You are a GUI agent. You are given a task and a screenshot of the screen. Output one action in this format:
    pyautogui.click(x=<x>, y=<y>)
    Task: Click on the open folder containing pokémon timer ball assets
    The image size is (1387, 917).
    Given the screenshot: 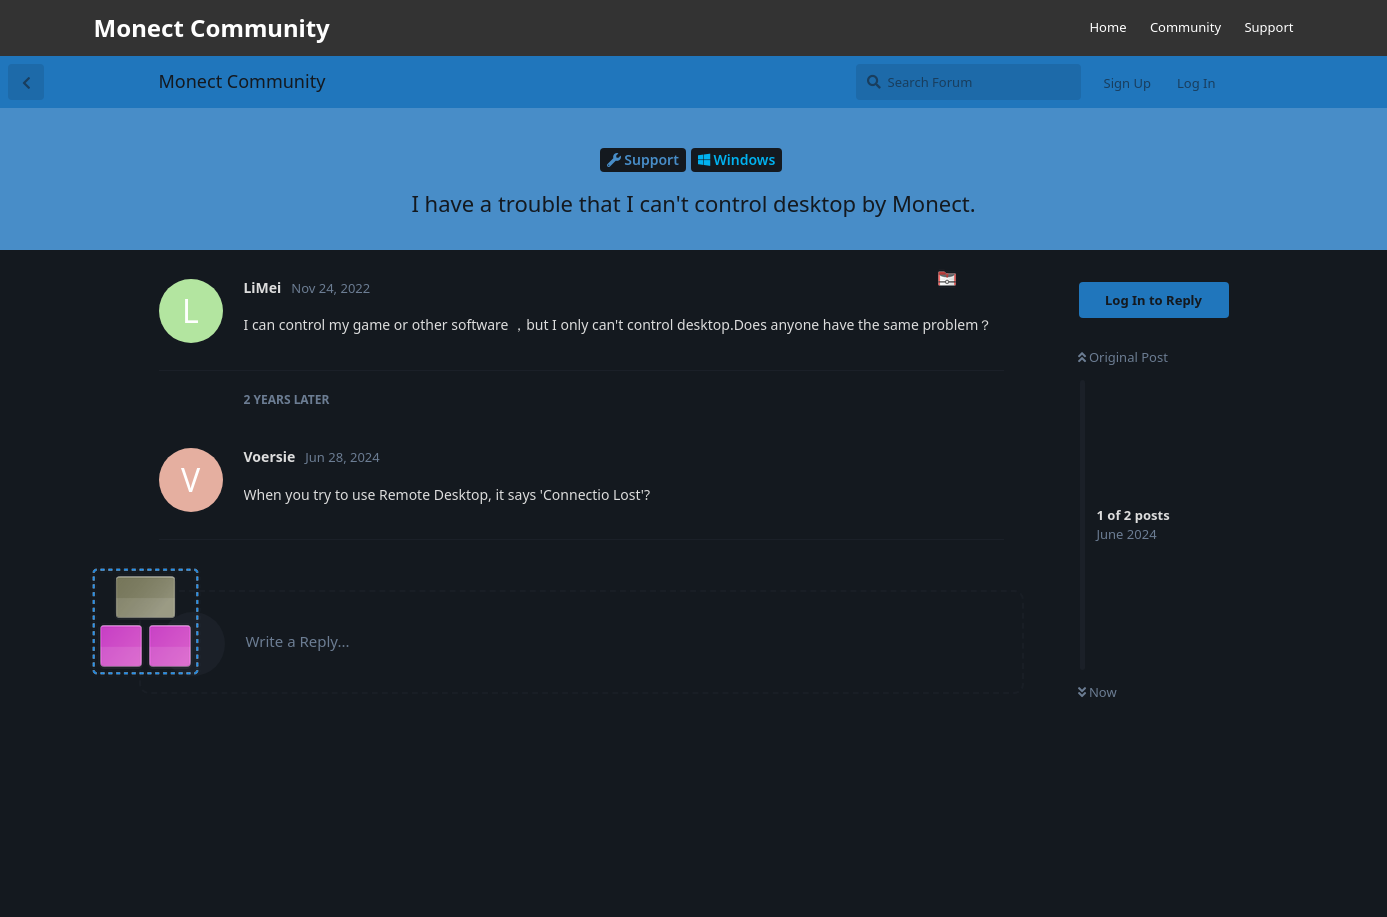 What is the action you would take?
    pyautogui.click(x=947, y=279)
    